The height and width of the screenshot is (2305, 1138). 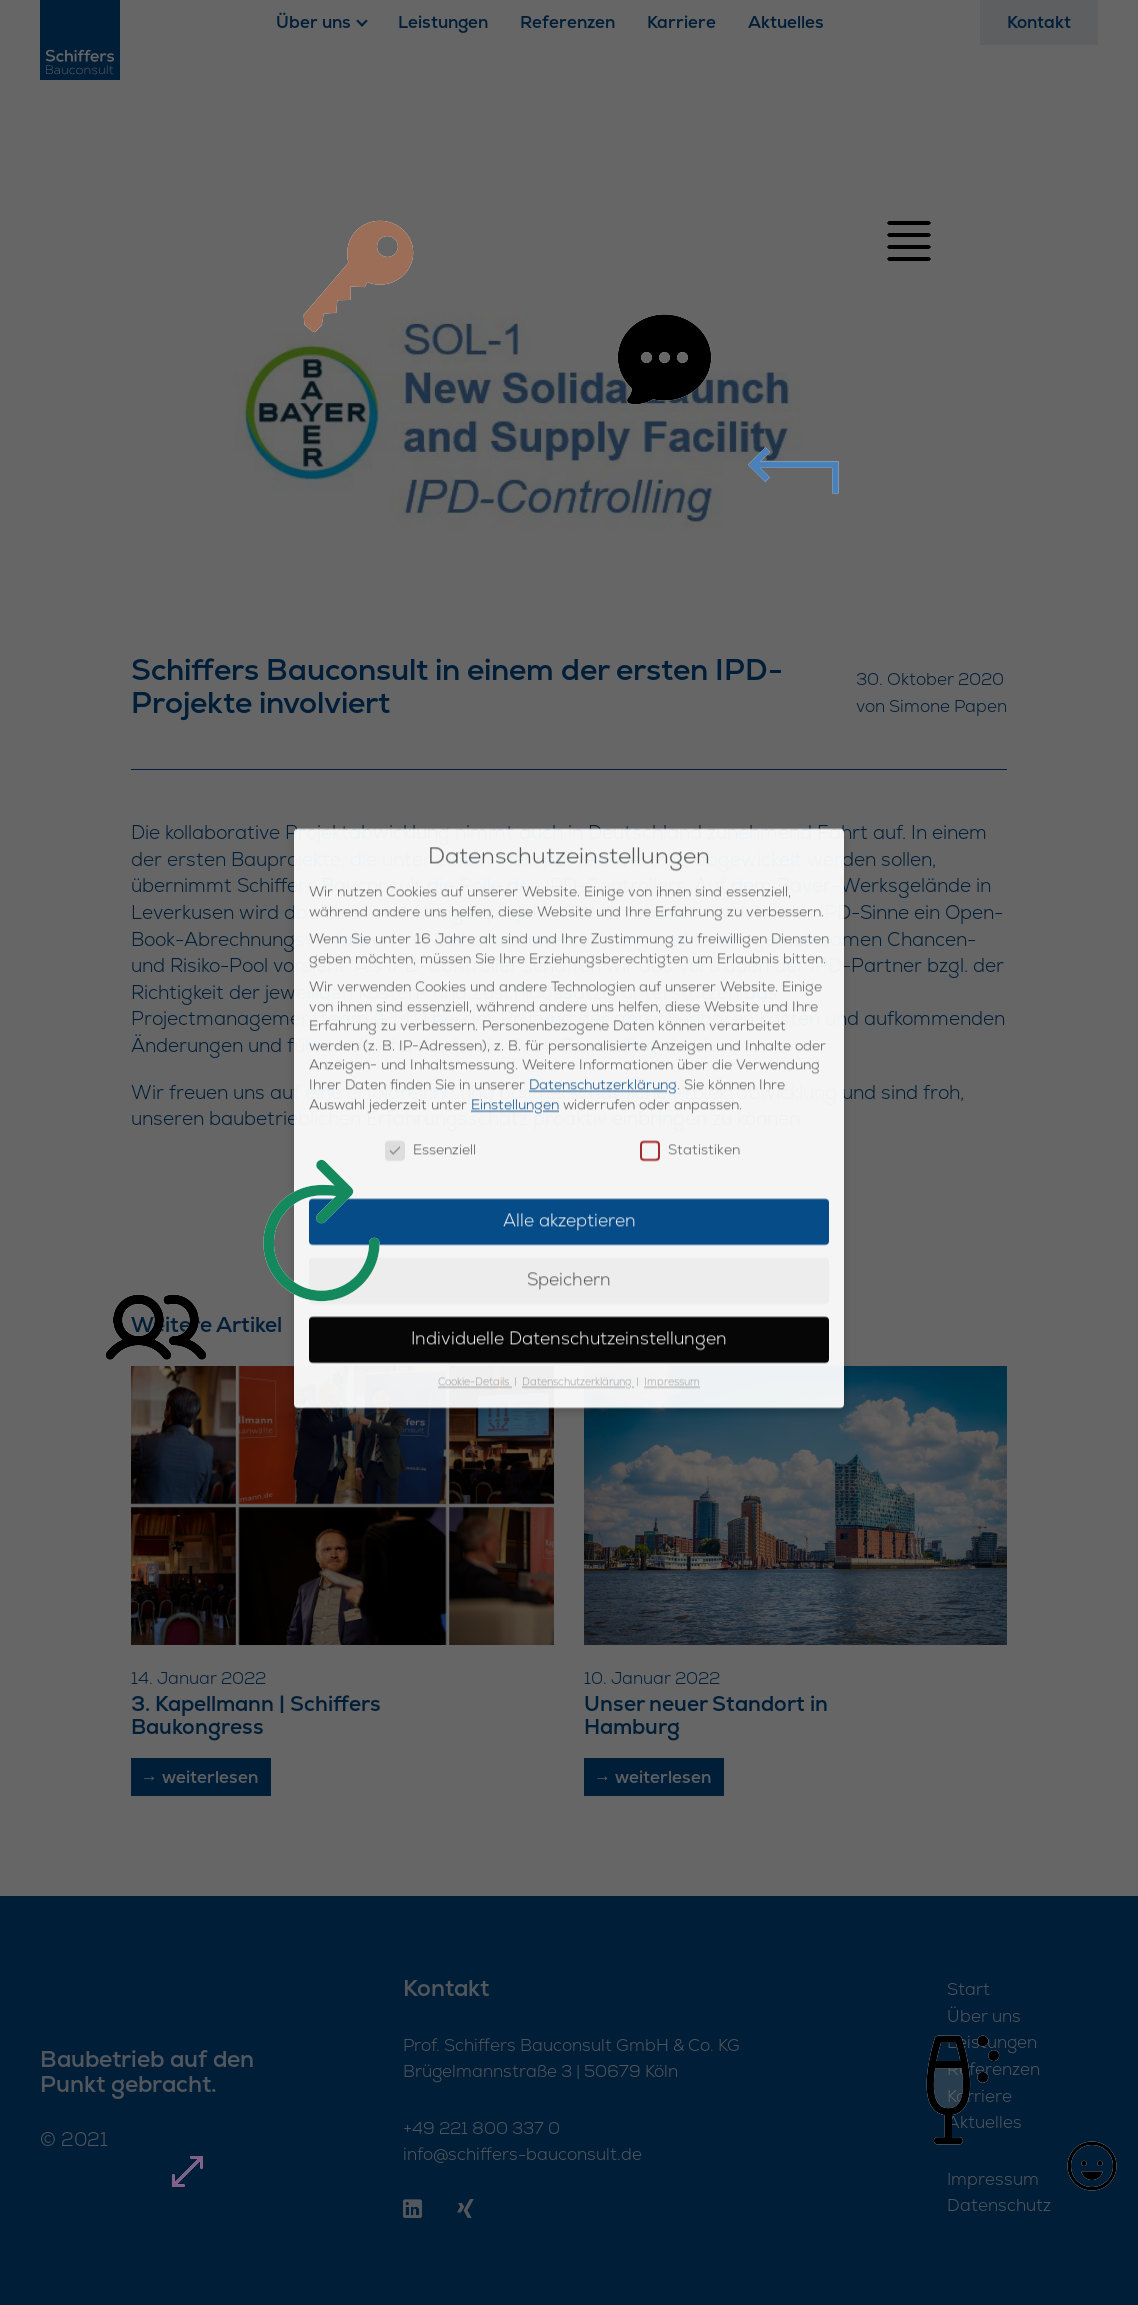 I want to click on rate your experience positively, so click(x=1092, y=2166).